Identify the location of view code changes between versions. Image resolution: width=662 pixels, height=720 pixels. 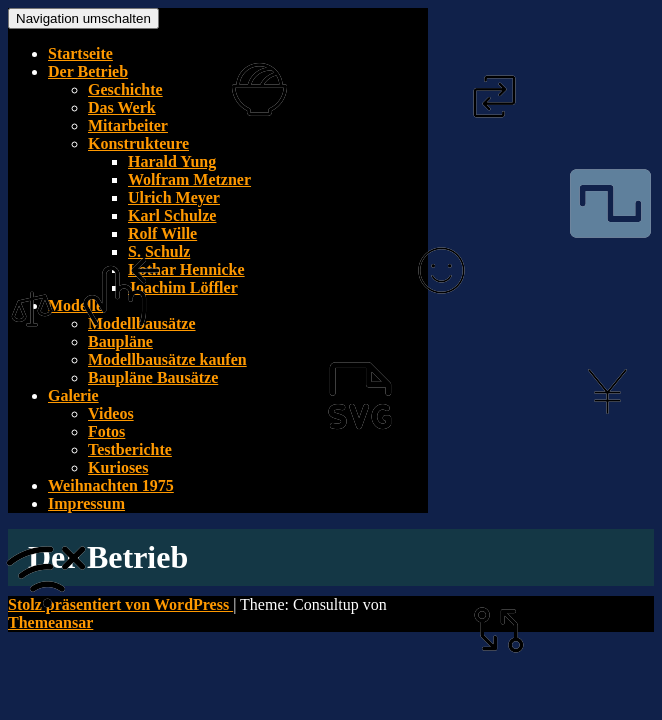
(499, 630).